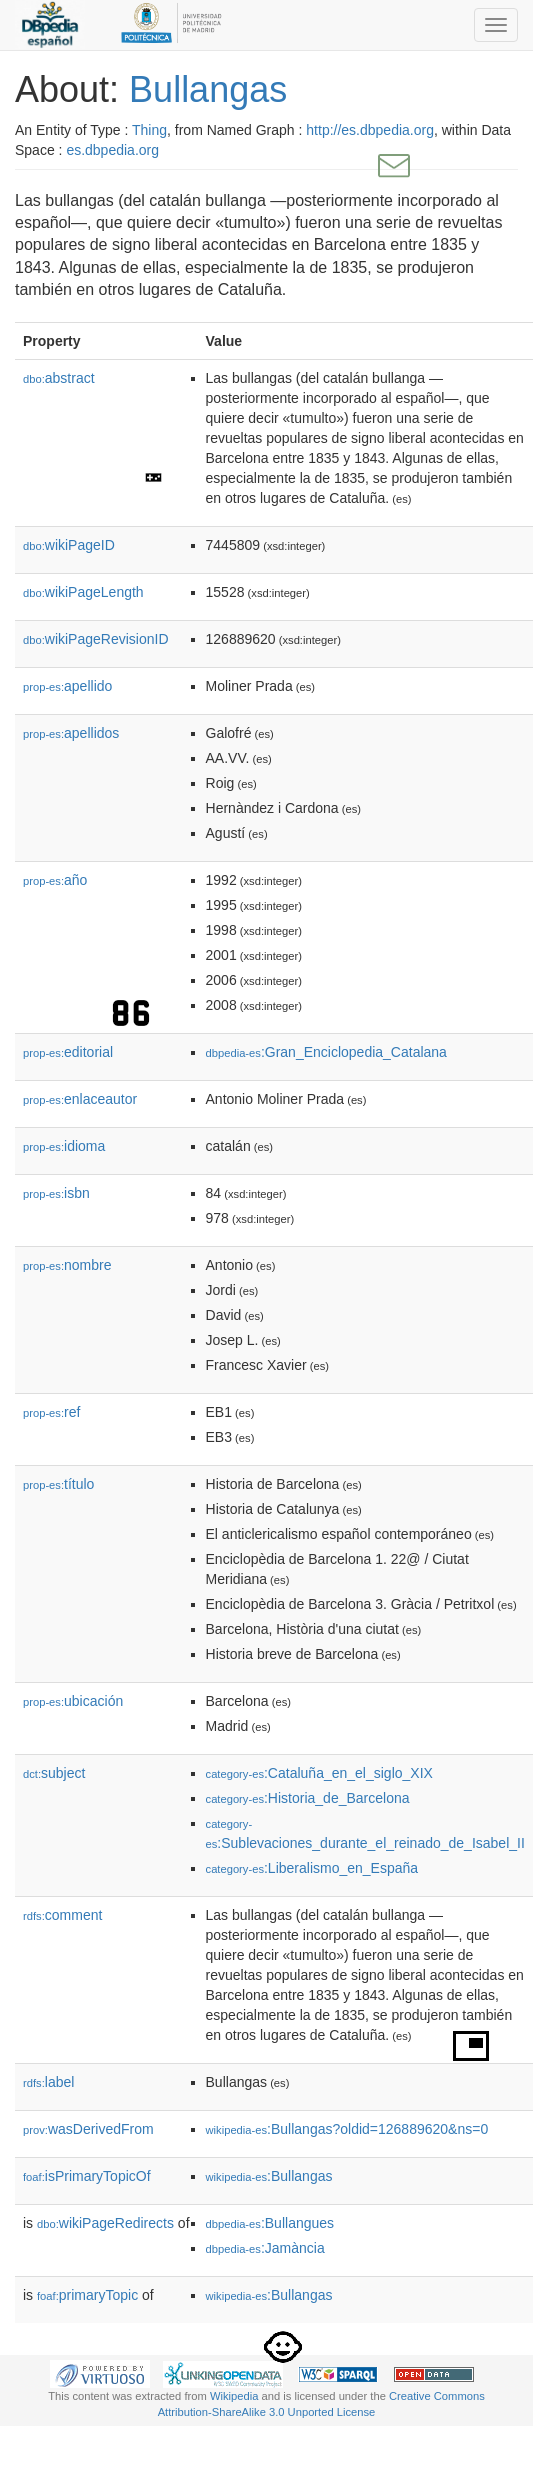 The width and height of the screenshot is (533, 2476). Describe the element at coordinates (131, 1013) in the screenshot. I see `displays the number 86 as a label or counter` at that location.